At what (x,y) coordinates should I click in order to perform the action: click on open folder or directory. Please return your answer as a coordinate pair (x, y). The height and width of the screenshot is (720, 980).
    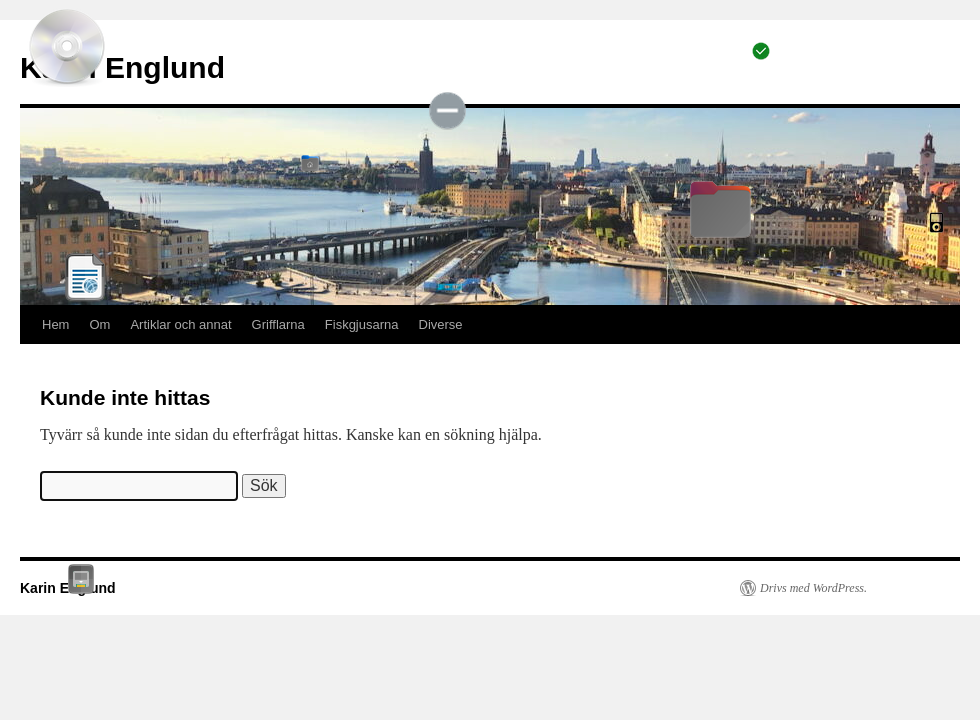
    Looking at the image, I should click on (720, 209).